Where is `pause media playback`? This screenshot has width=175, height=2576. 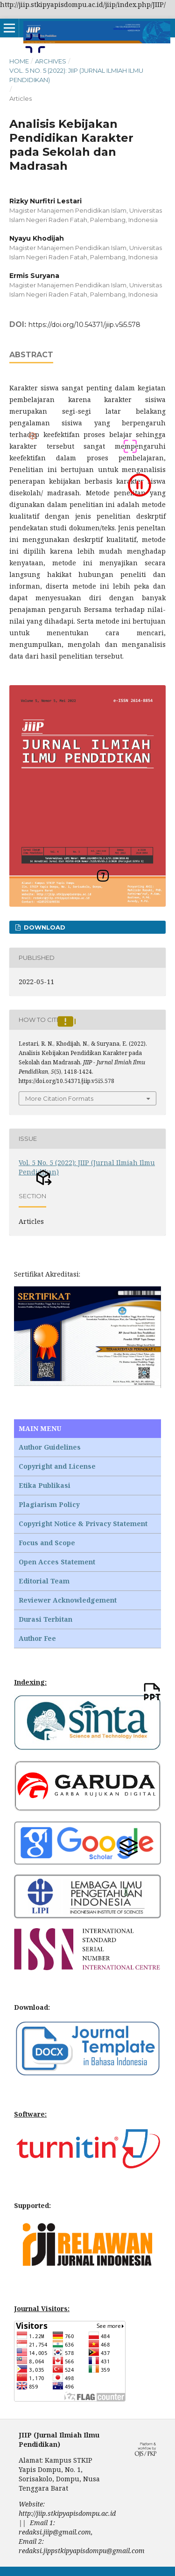 pause media playback is located at coordinates (140, 485).